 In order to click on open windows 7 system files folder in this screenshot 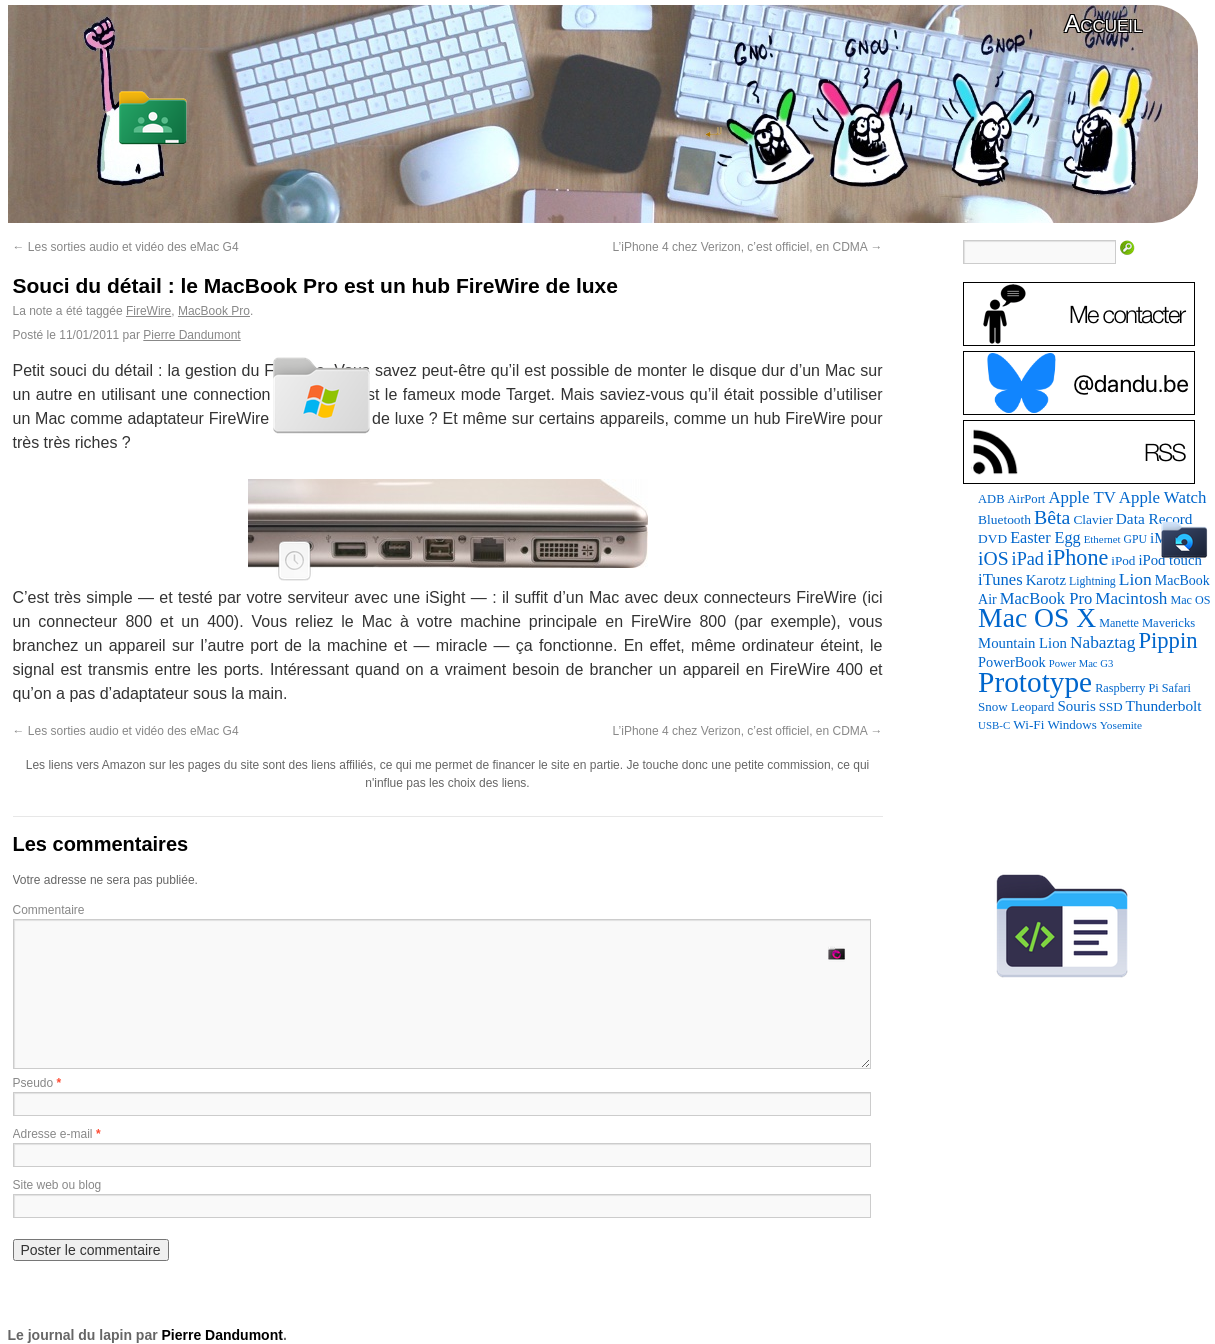, I will do `click(321, 398)`.